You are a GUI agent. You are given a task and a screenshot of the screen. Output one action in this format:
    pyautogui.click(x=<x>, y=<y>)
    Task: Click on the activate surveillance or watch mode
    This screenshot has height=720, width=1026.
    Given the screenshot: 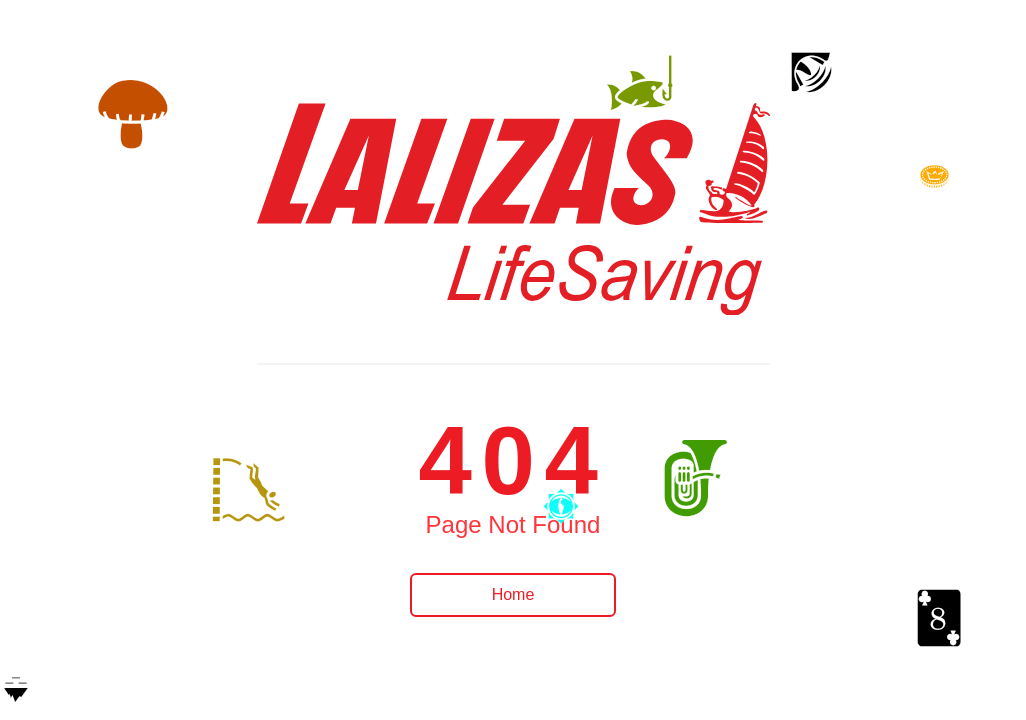 What is the action you would take?
    pyautogui.click(x=561, y=506)
    